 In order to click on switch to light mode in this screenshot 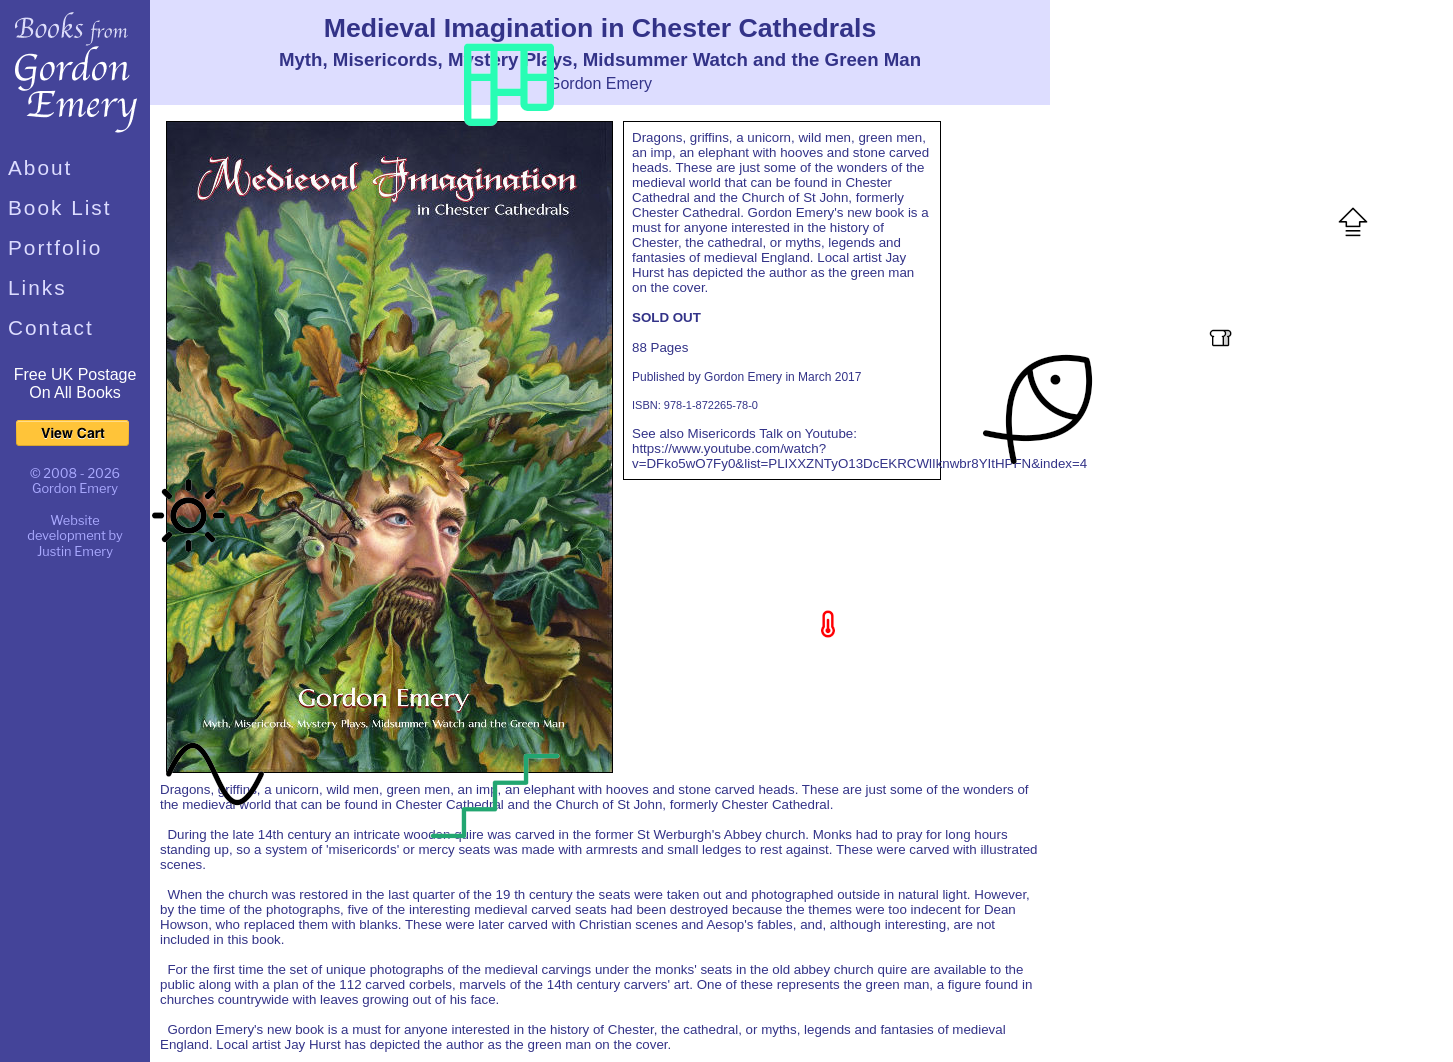, I will do `click(188, 515)`.